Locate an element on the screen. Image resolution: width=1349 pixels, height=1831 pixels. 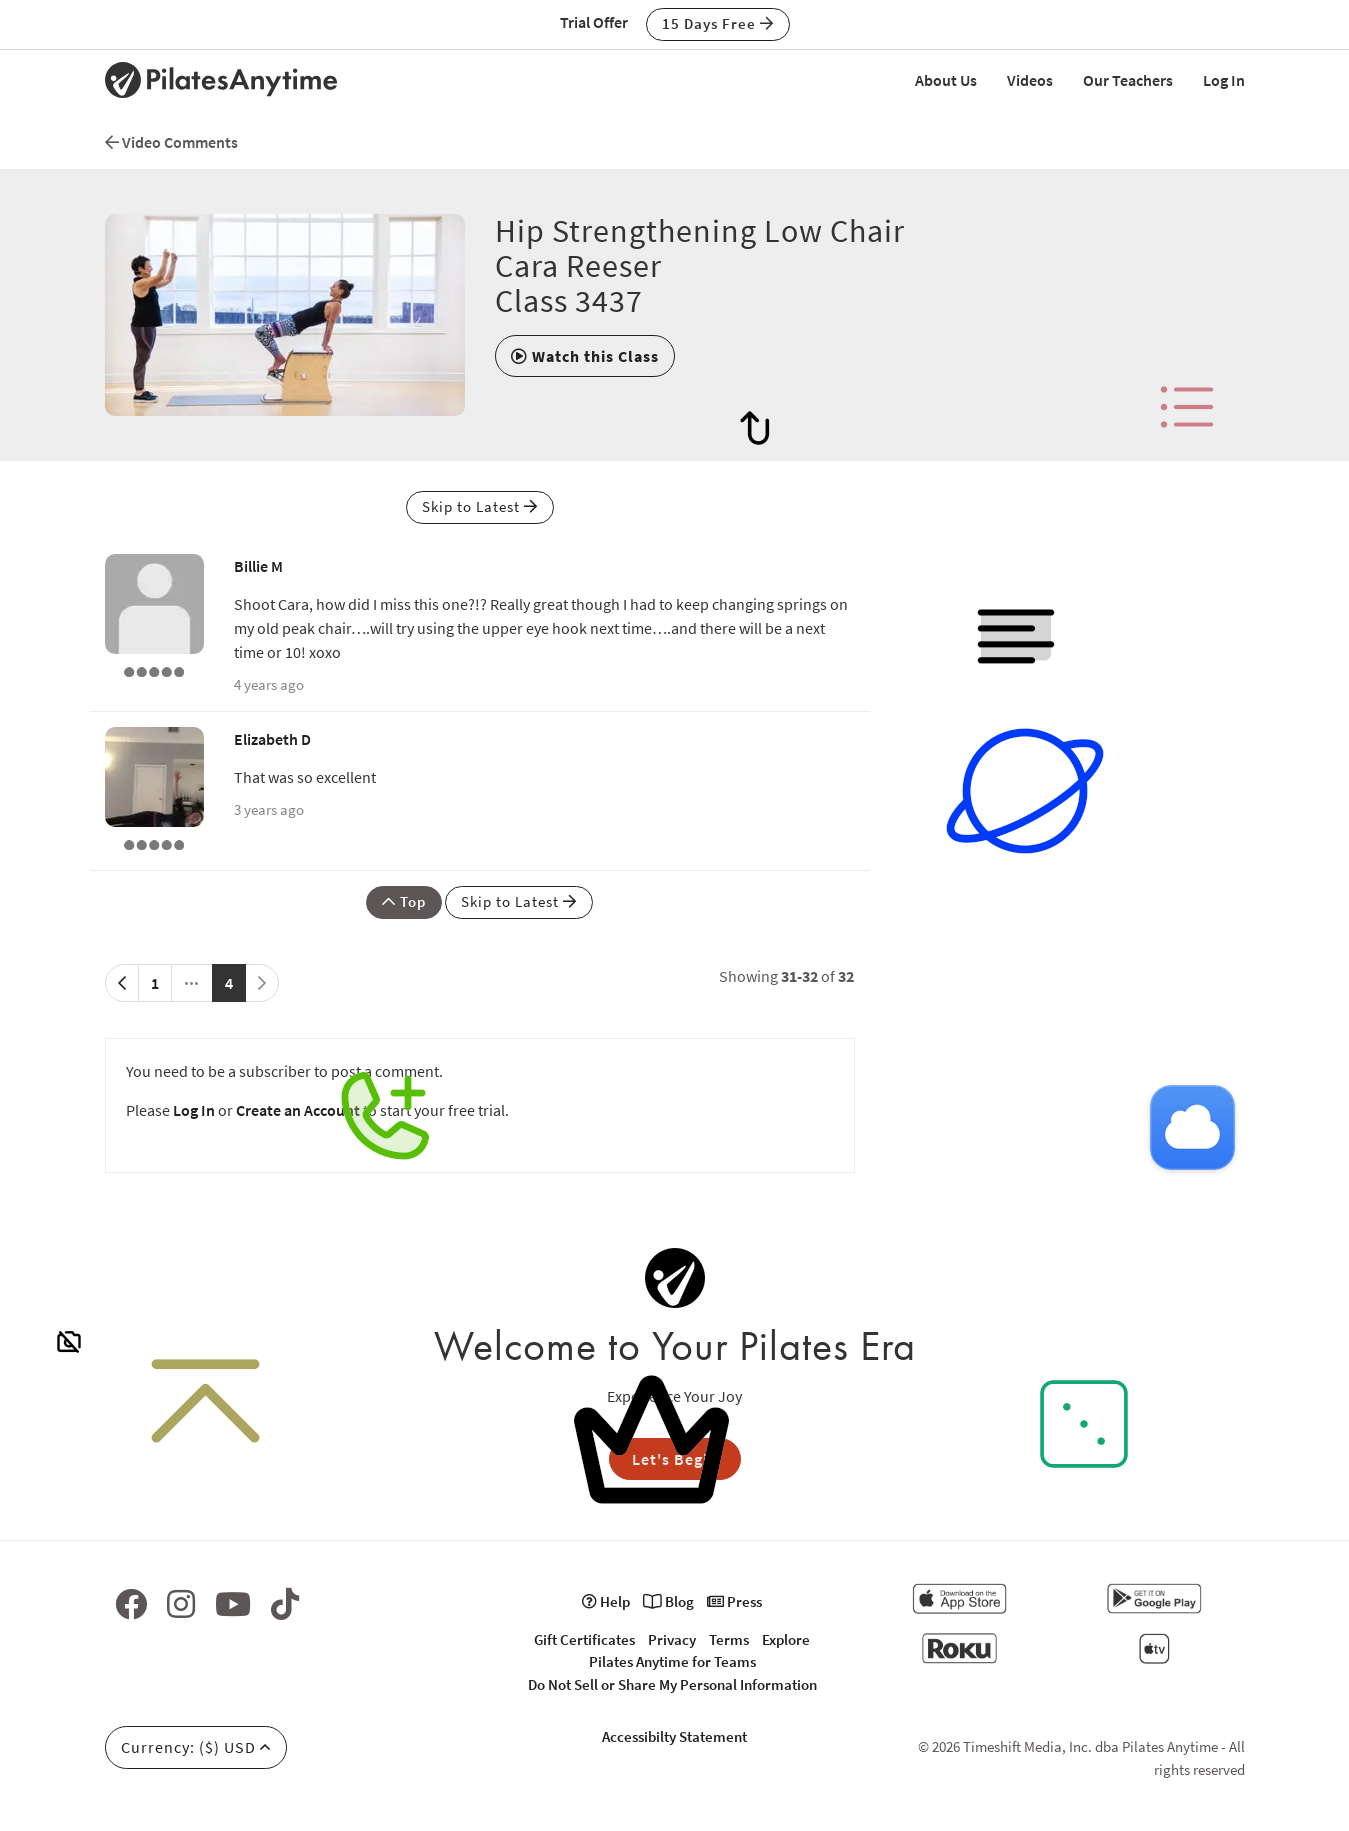
access cloud storage or services is located at coordinates (1192, 1127).